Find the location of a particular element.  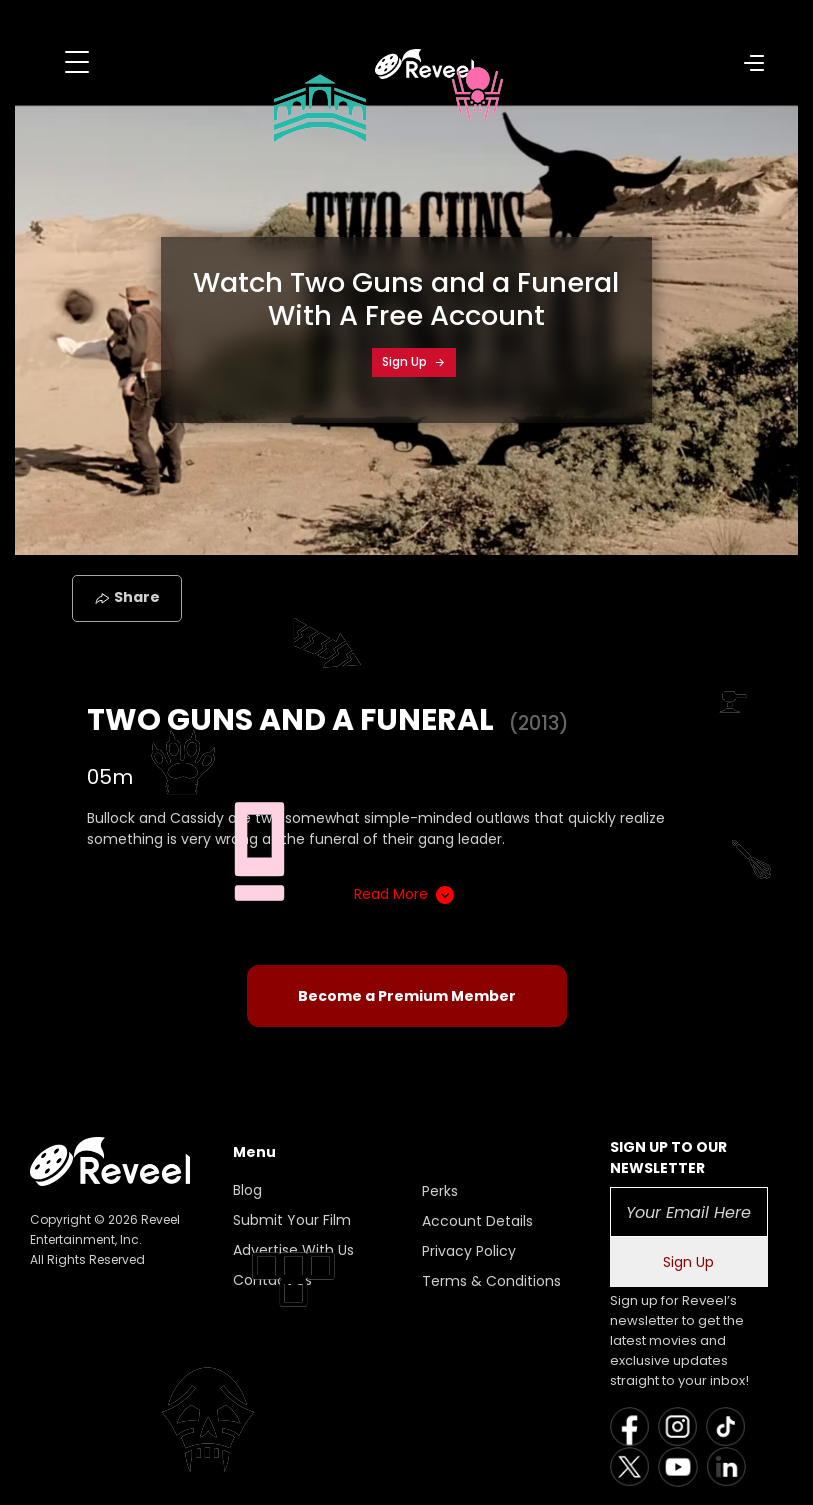

access pet-related features or settings is located at coordinates (183, 761).